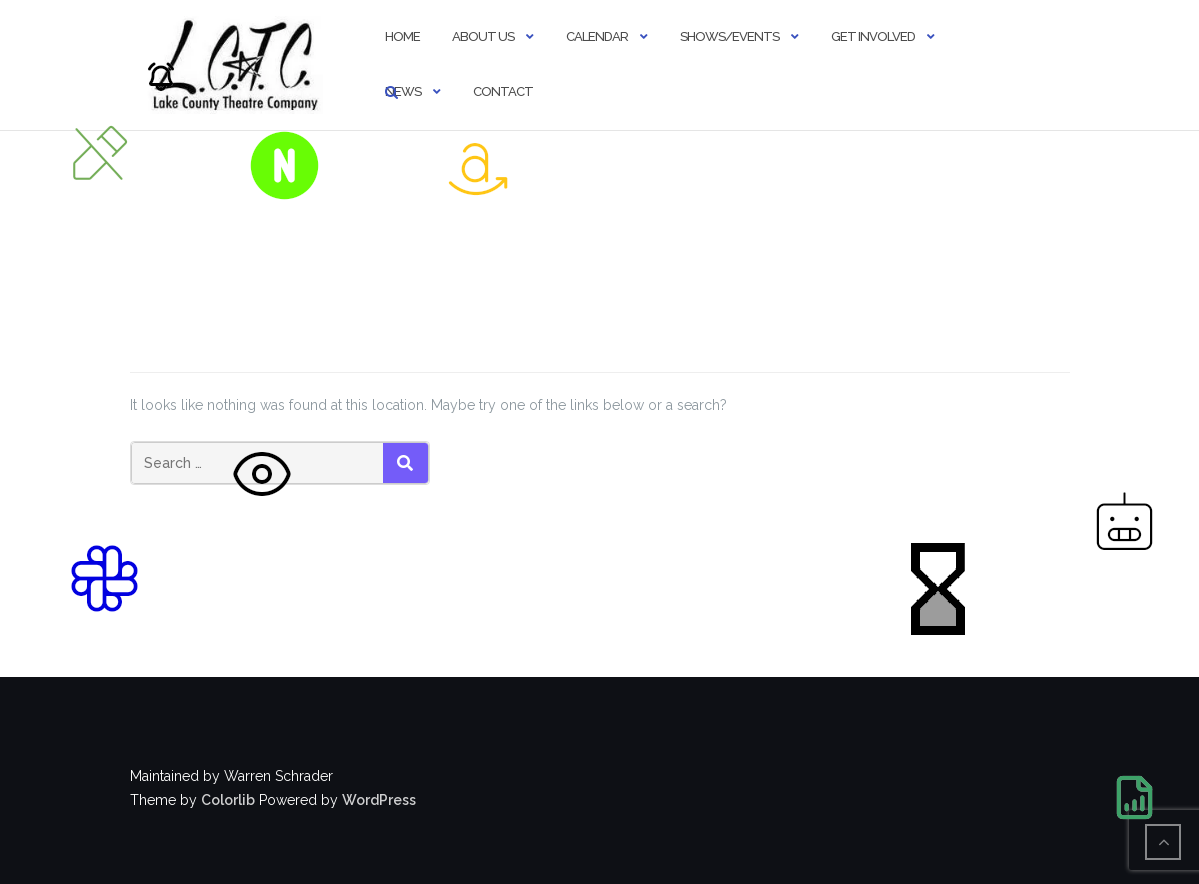 This screenshot has width=1199, height=884. I want to click on indicates a north direction or compass point, so click(284, 165).